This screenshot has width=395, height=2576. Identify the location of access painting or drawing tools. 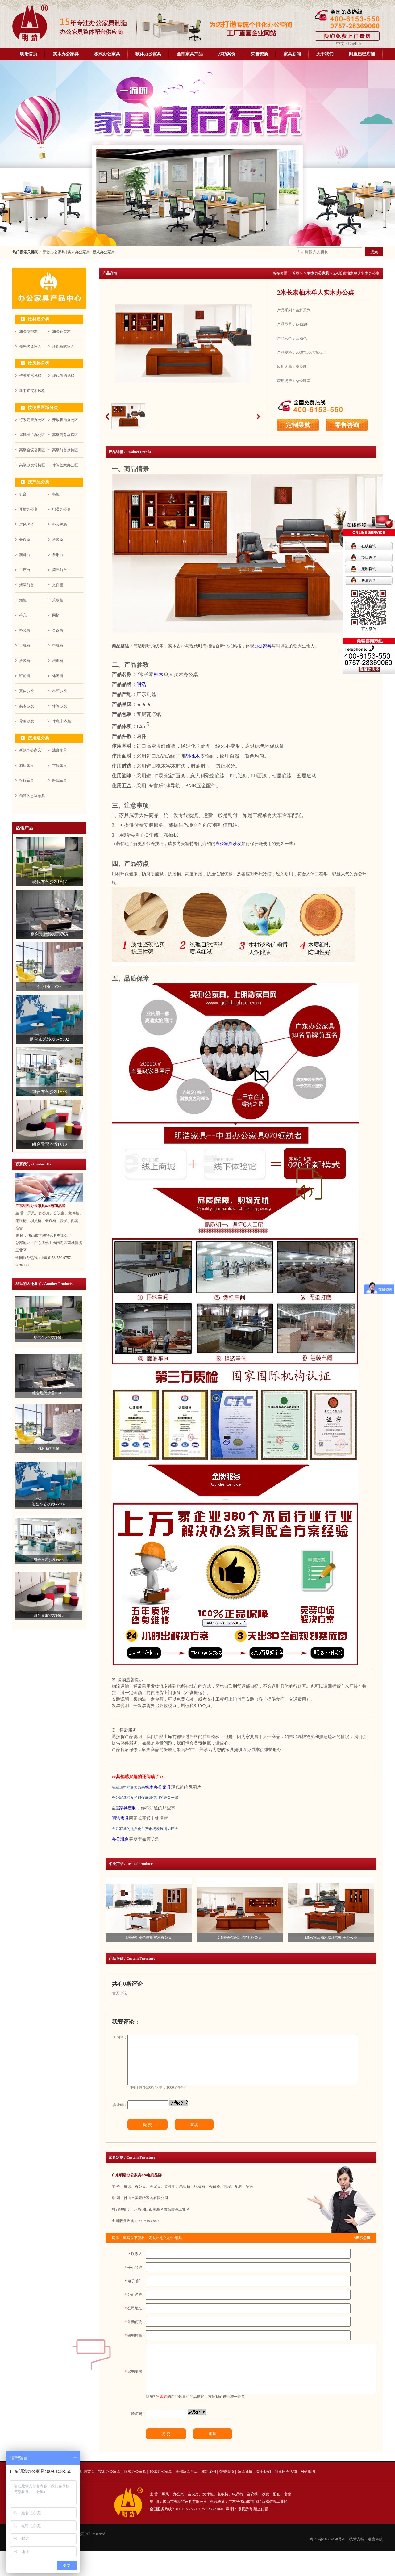
(91, 2352).